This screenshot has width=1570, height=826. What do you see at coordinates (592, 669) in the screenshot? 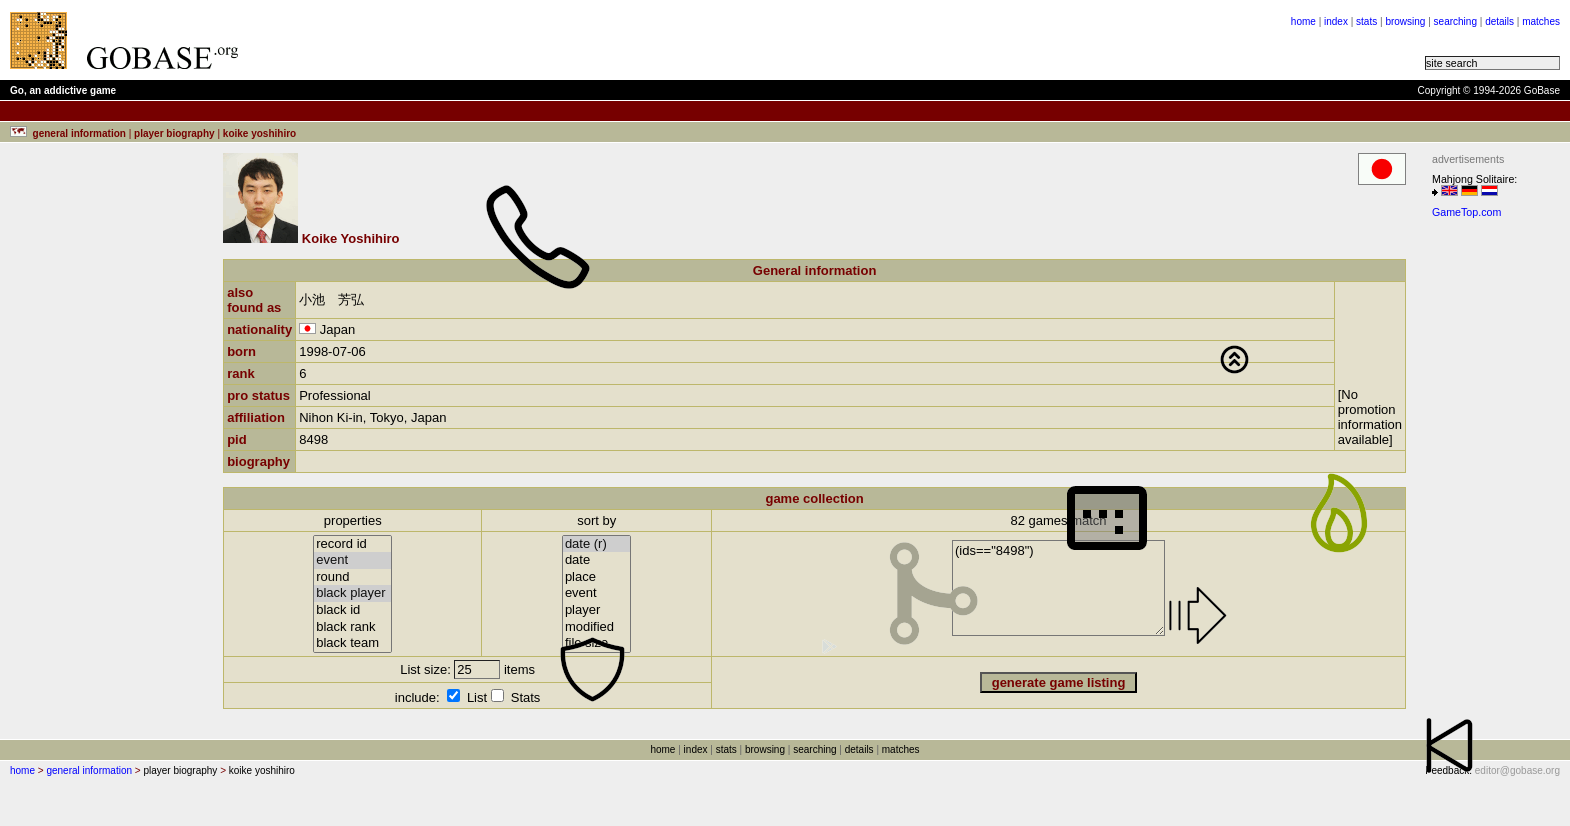
I see `access security settings` at bounding box center [592, 669].